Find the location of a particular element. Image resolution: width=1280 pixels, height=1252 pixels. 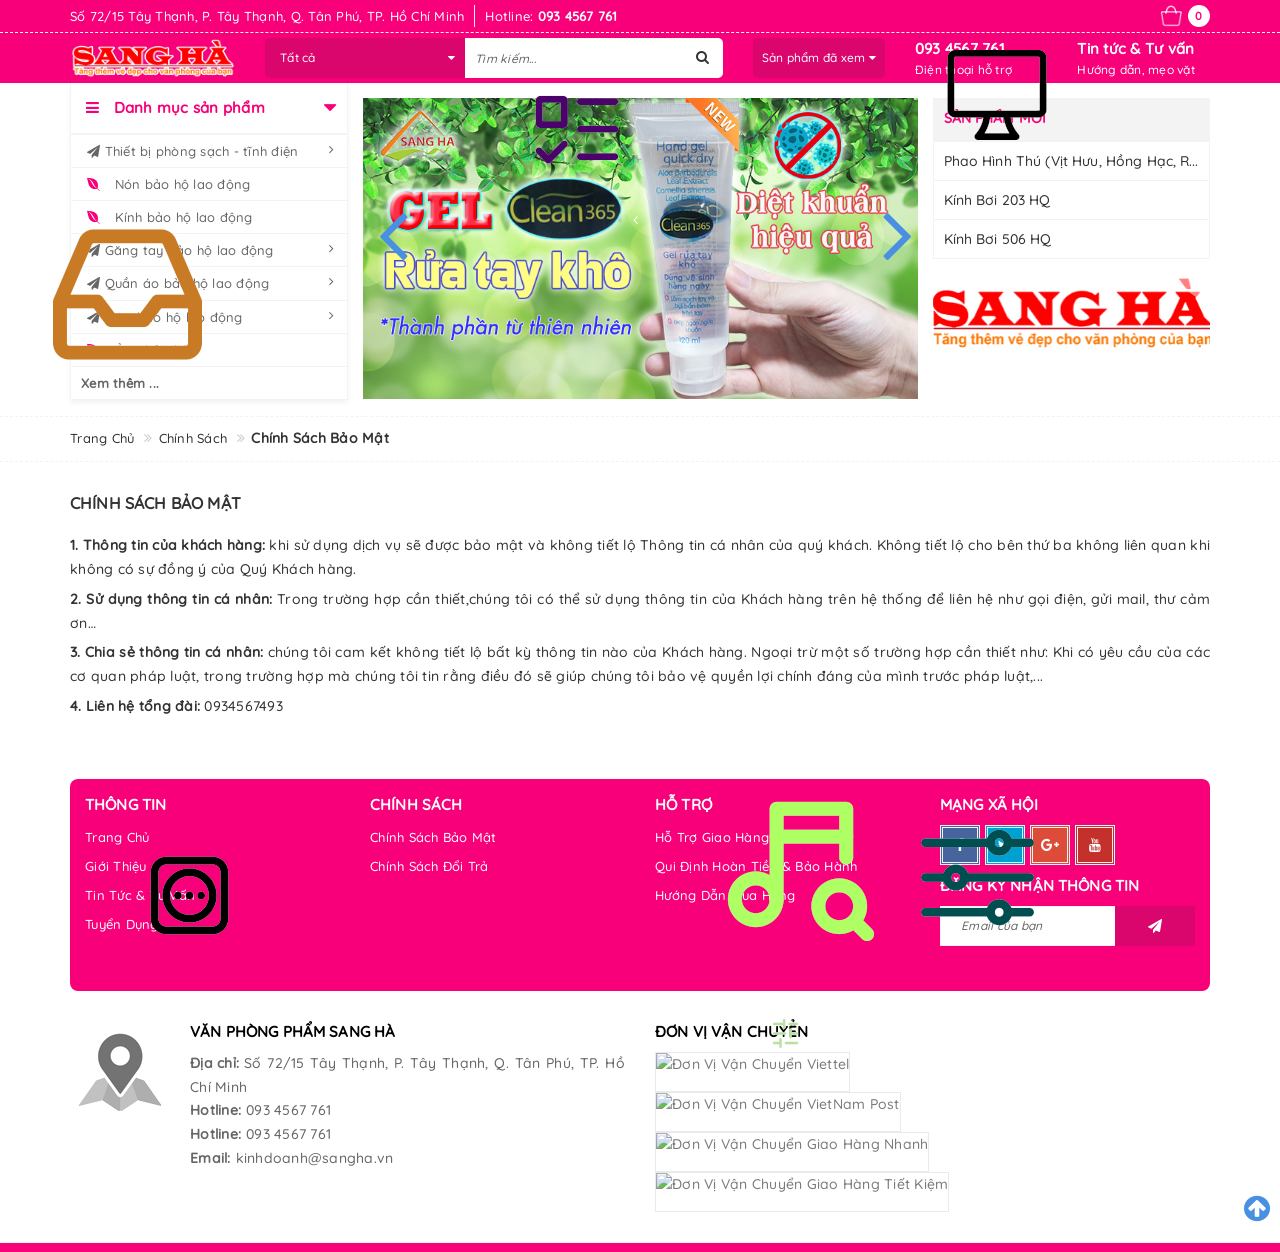

view on desktop device is located at coordinates (997, 95).